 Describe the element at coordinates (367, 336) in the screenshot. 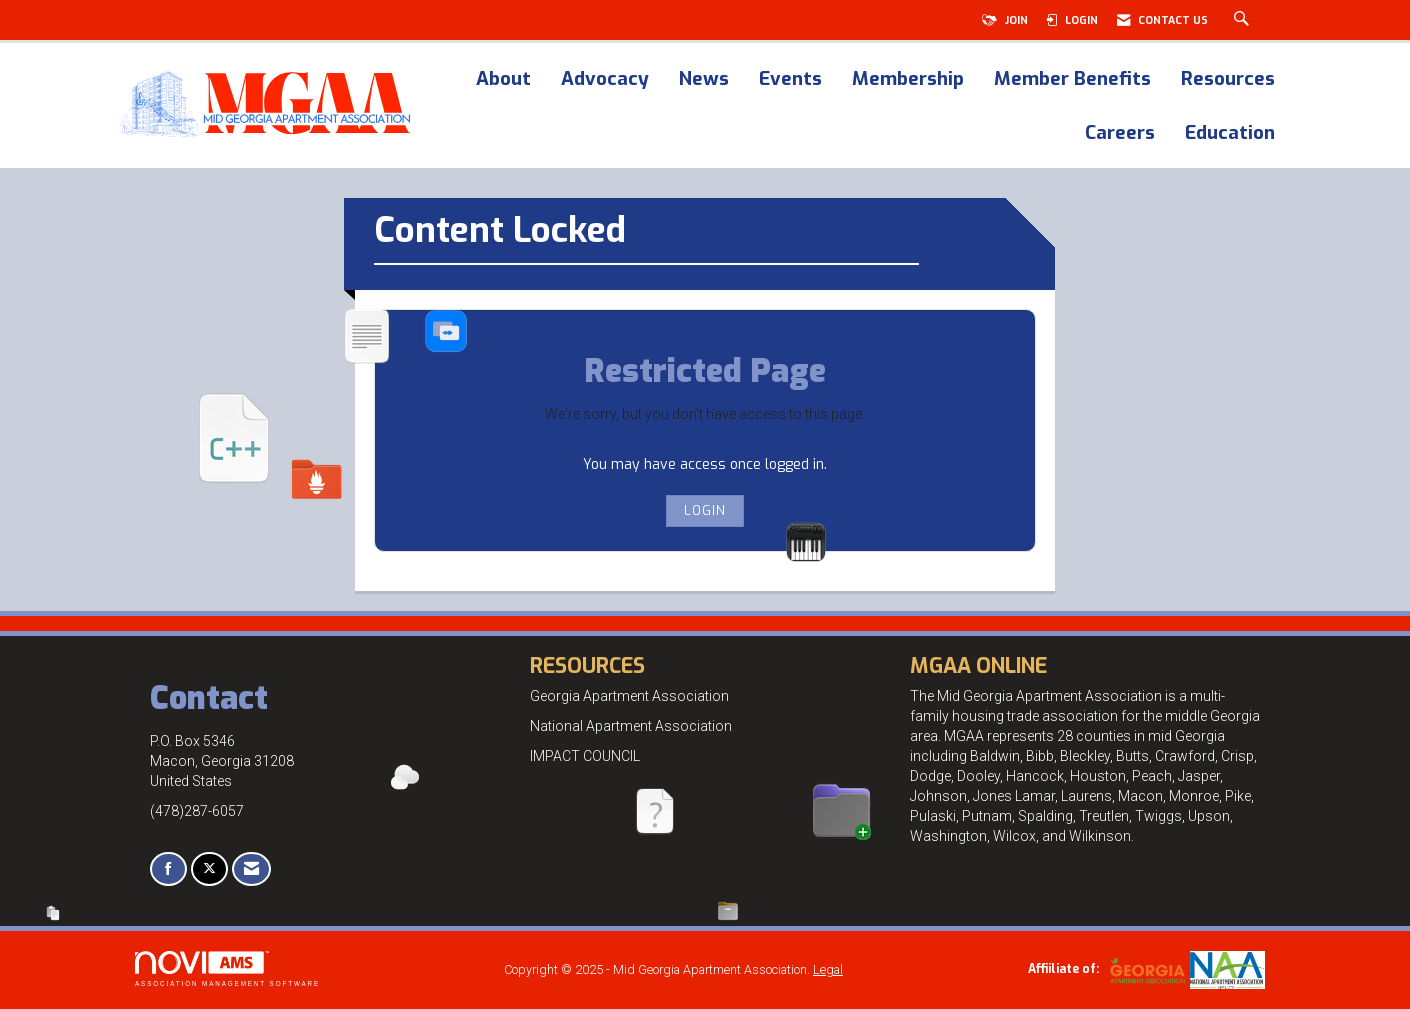

I see `indicates a file or folder contains documents` at that location.